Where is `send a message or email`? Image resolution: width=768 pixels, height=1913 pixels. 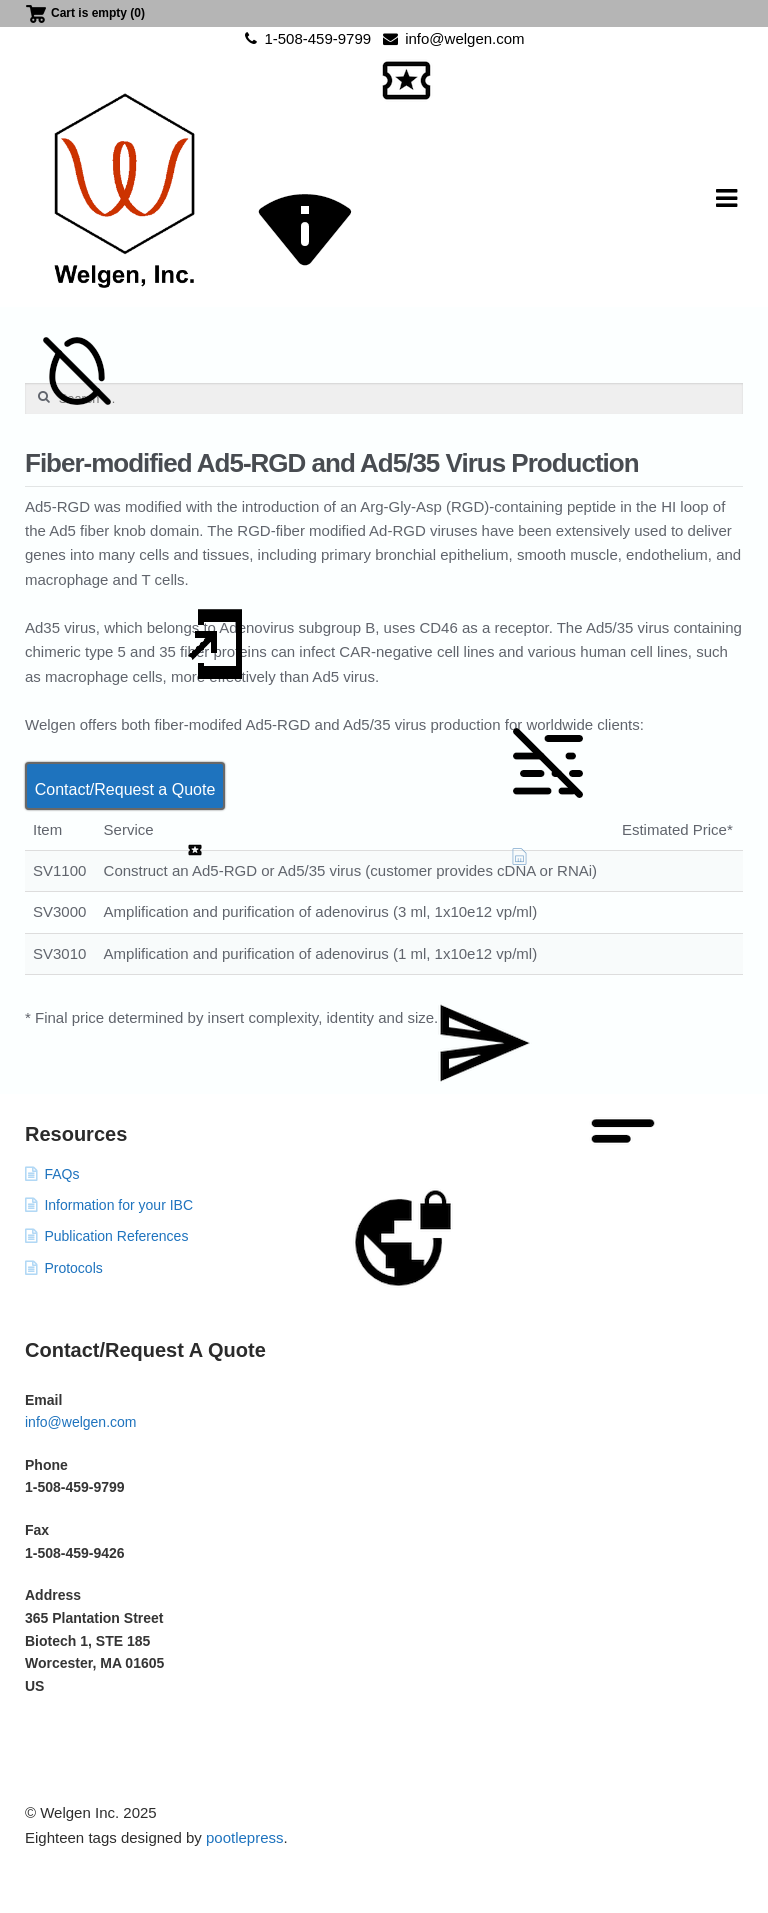 send a message or email is located at coordinates (483, 1043).